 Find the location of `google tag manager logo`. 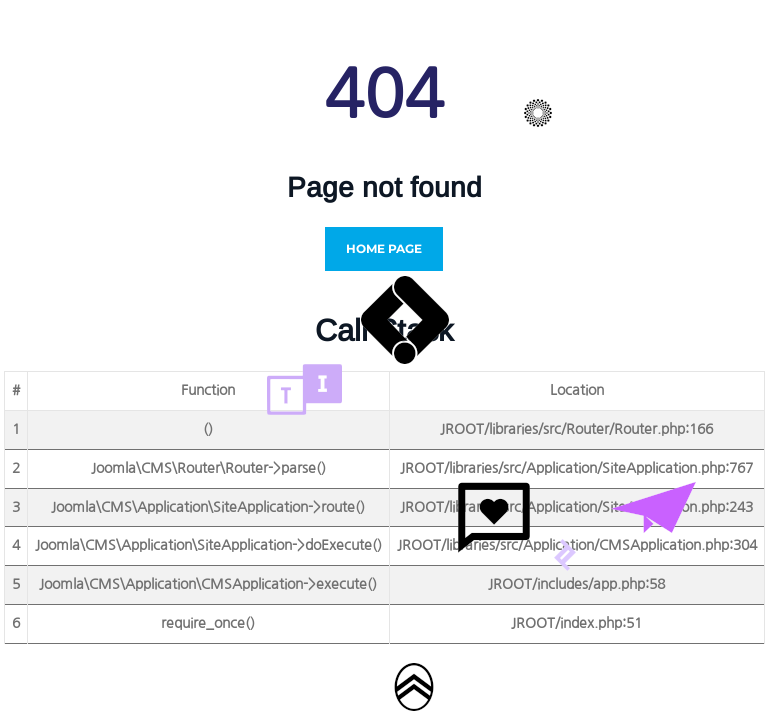

google tag manager logo is located at coordinates (405, 320).